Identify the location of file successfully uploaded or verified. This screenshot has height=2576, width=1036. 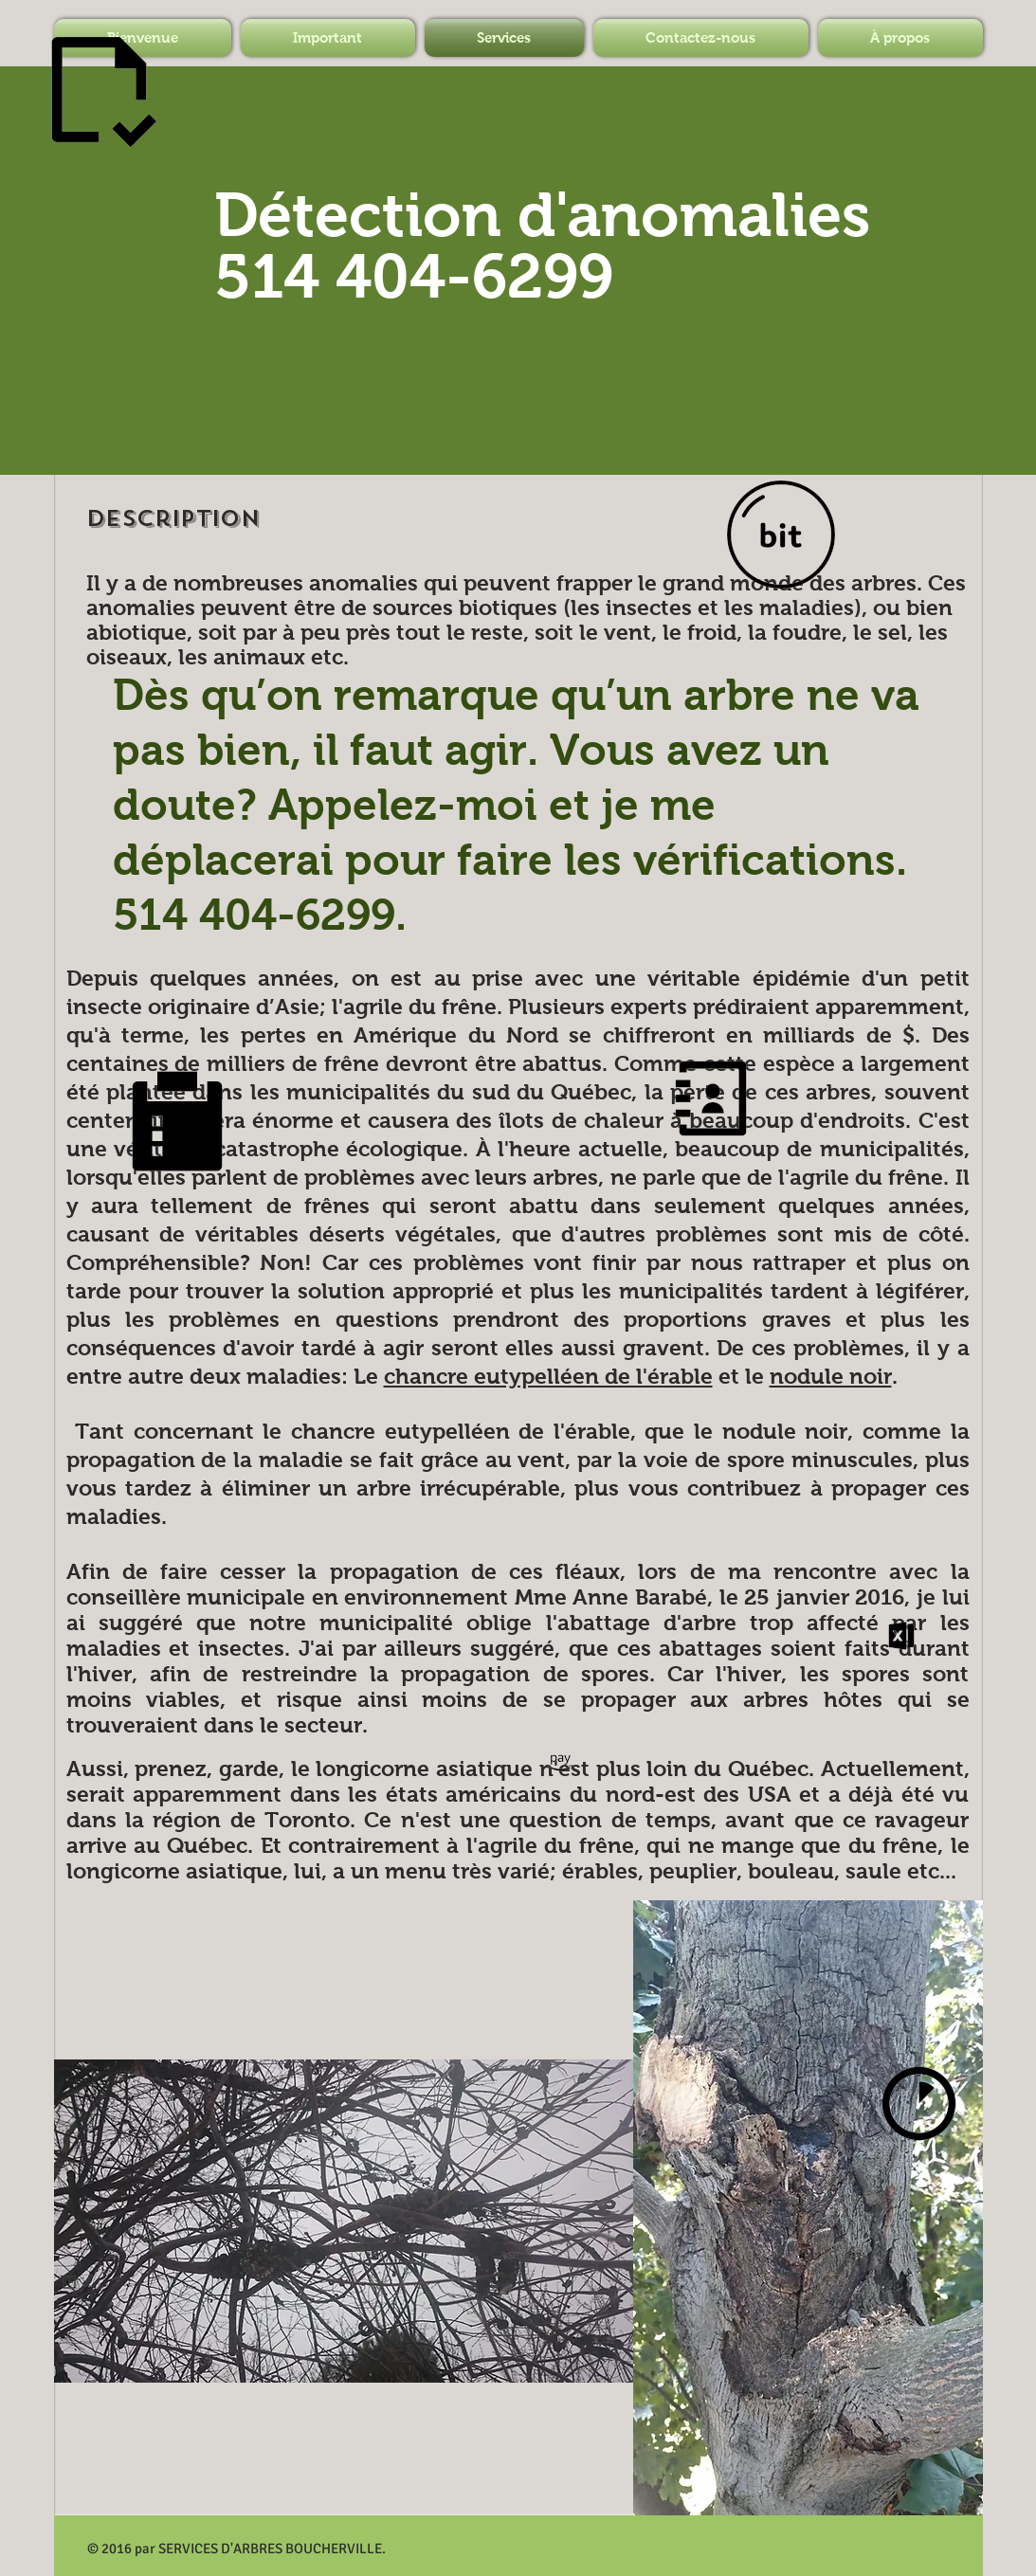
(99, 89).